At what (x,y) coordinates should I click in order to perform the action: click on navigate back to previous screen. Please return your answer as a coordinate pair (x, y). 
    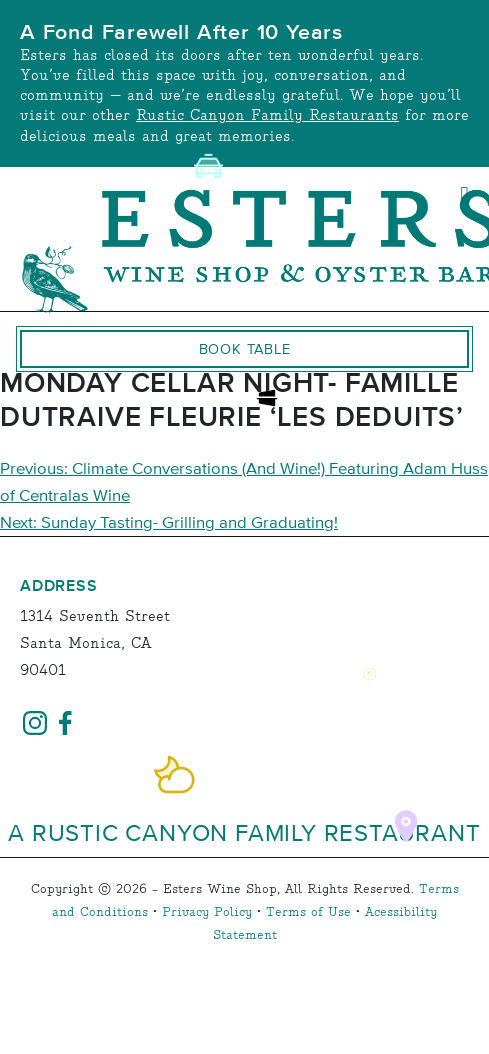
    Looking at the image, I should click on (370, 674).